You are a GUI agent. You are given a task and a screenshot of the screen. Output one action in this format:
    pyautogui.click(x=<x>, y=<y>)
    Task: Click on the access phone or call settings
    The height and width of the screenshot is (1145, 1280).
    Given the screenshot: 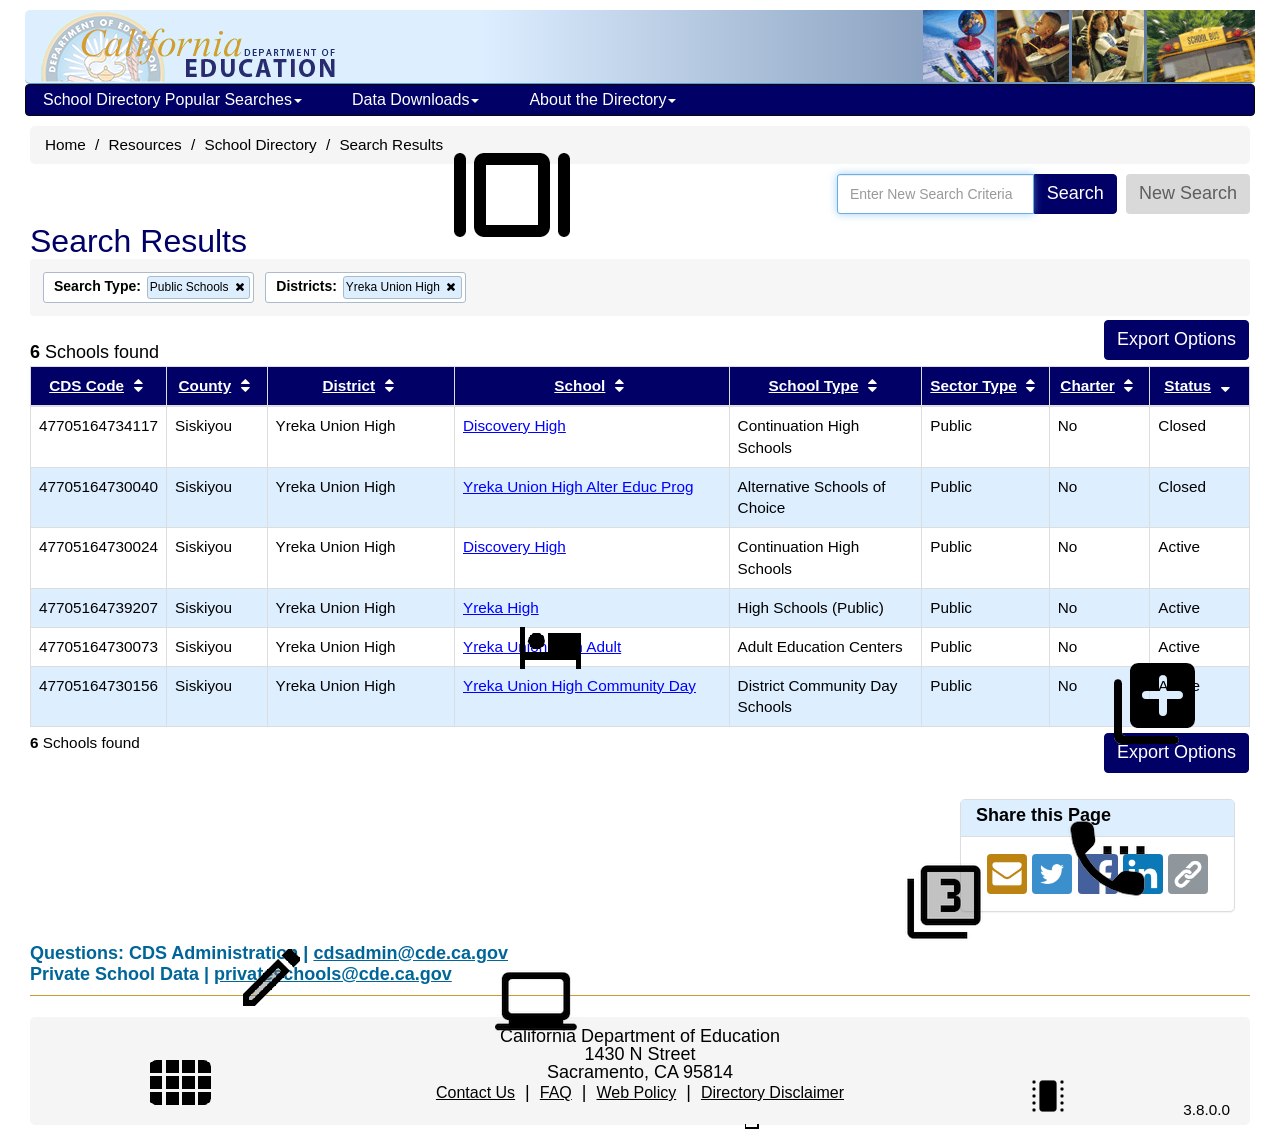 What is the action you would take?
    pyautogui.click(x=1107, y=858)
    